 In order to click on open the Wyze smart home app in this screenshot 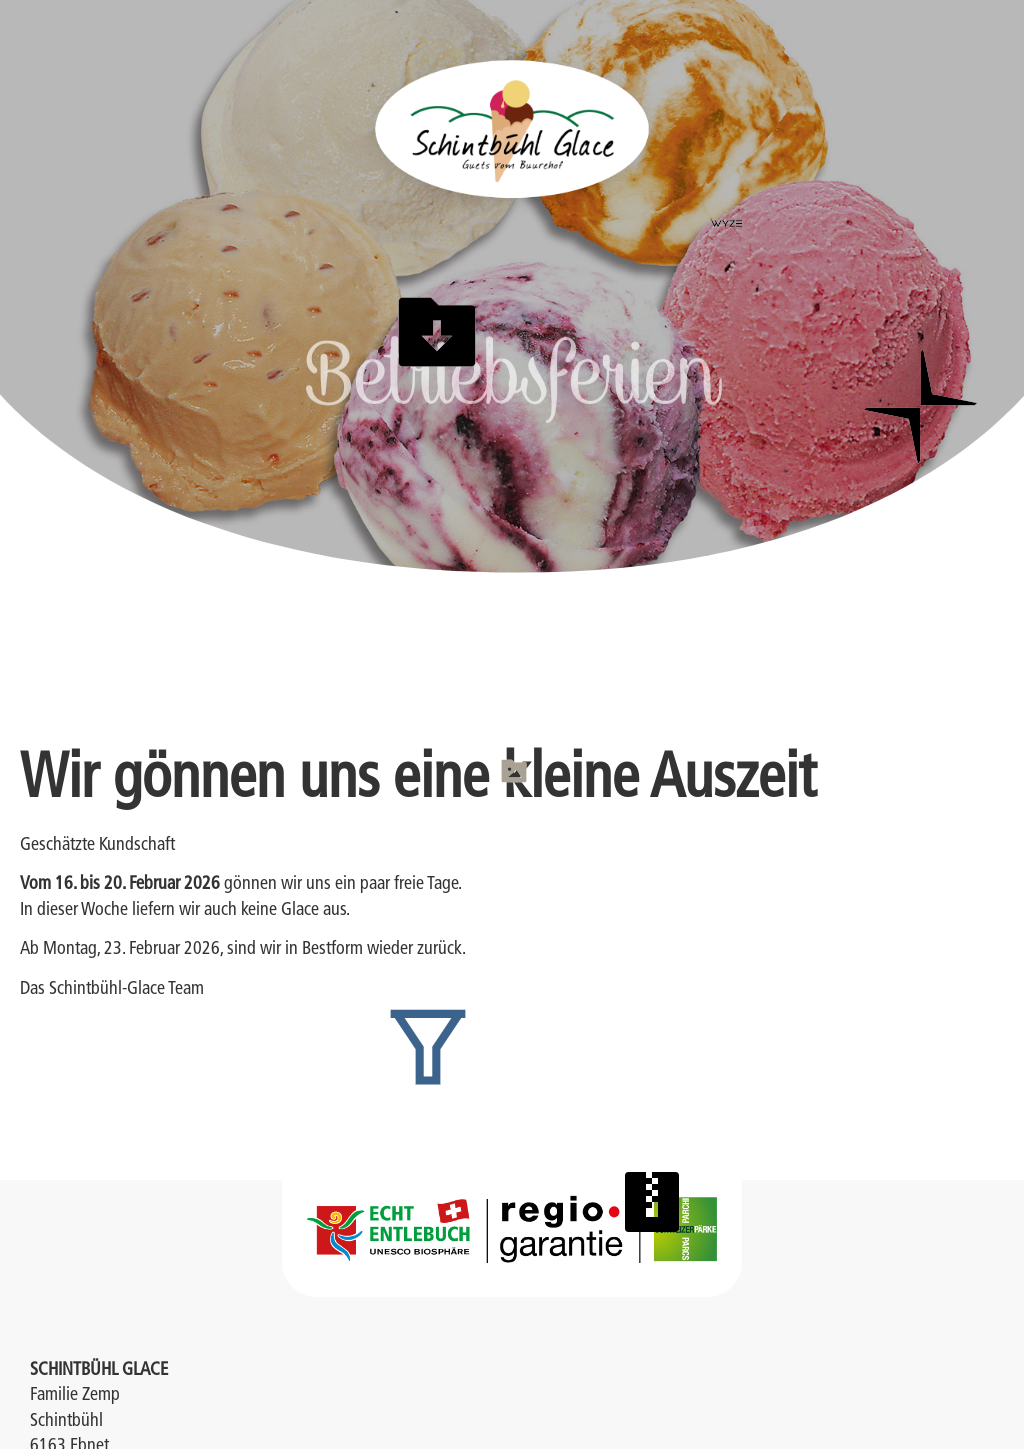, I will do `click(726, 223)`.